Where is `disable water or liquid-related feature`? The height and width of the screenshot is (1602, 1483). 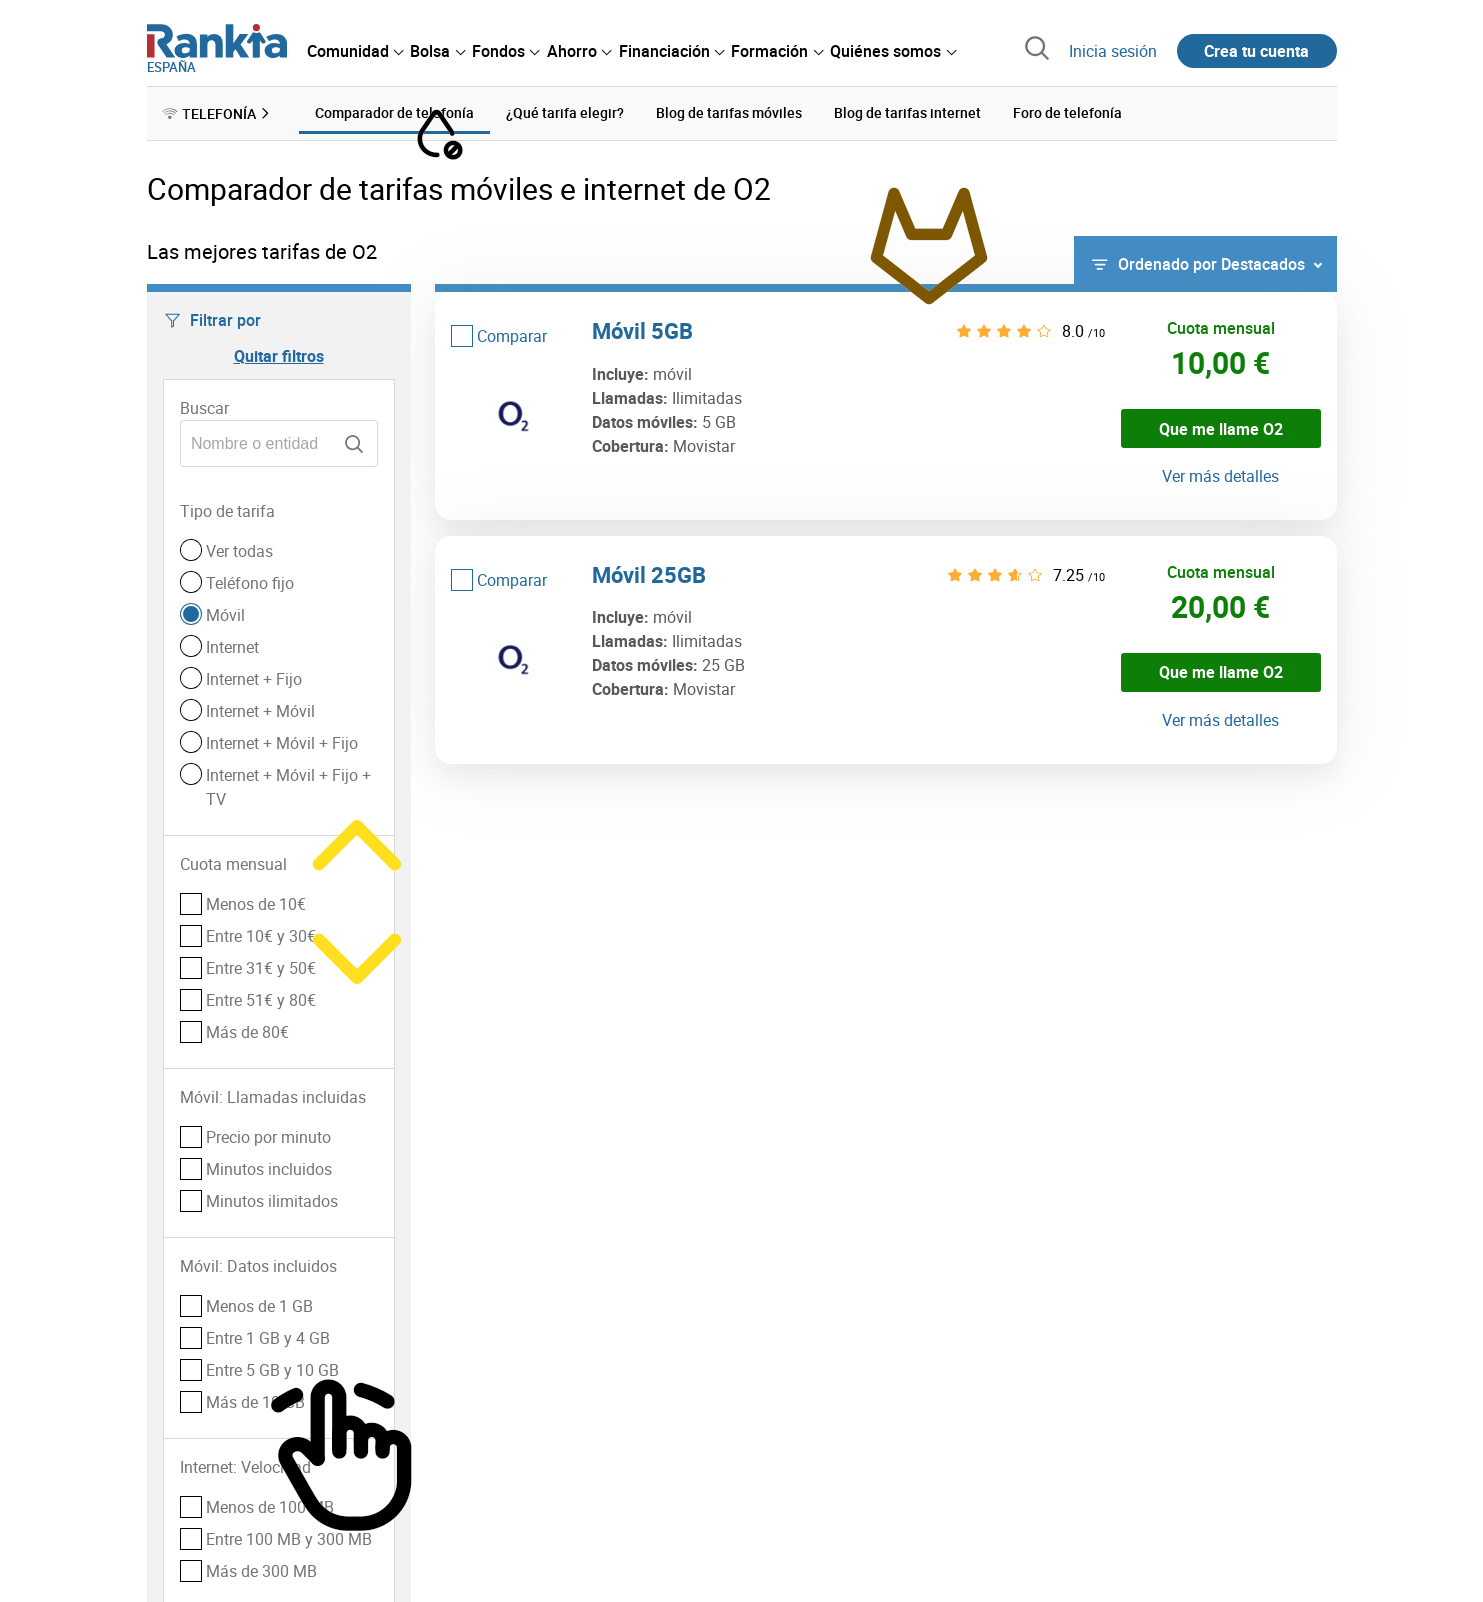
disable water or liquid-related feature is located at coordinates (436, 133).